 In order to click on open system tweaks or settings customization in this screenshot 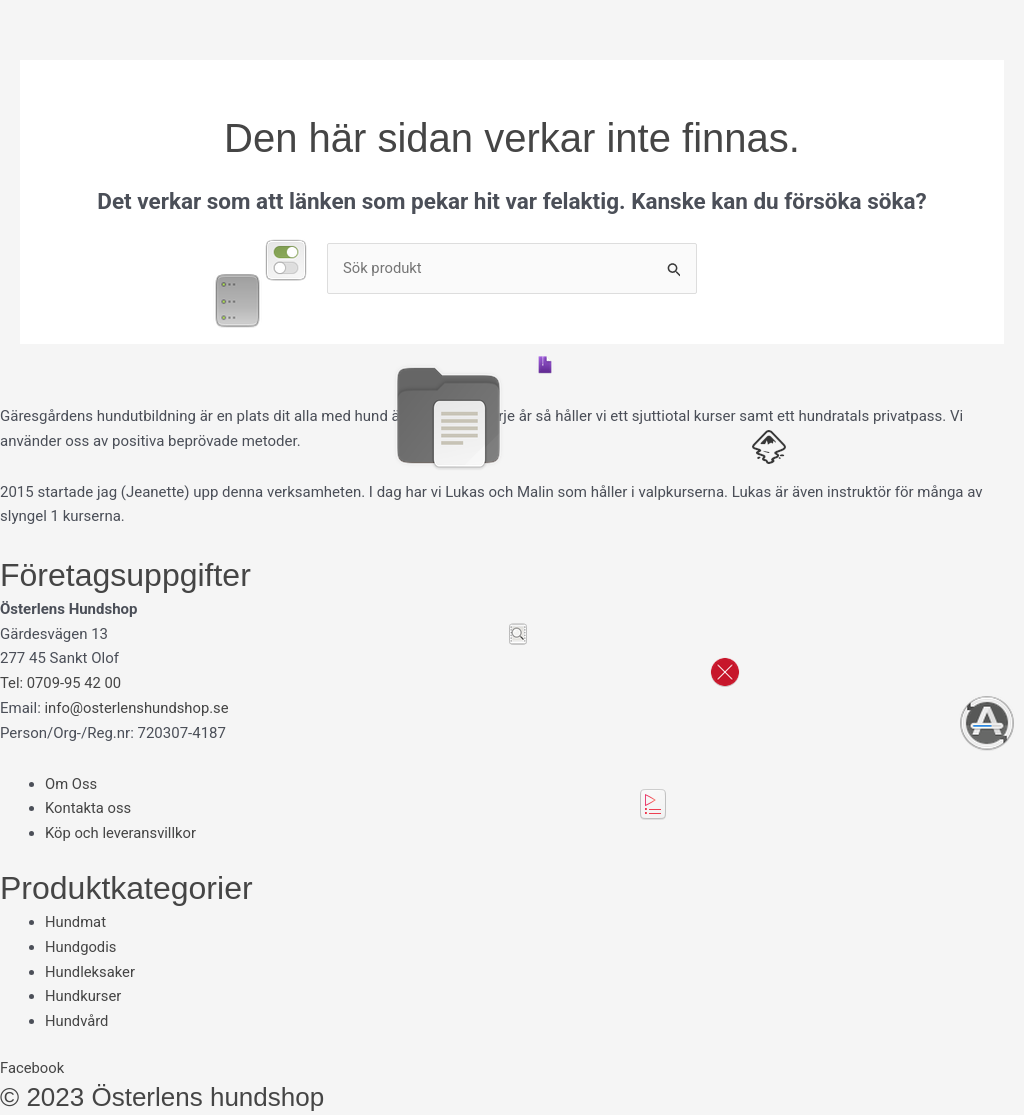, I will do `click(286, 260)`.